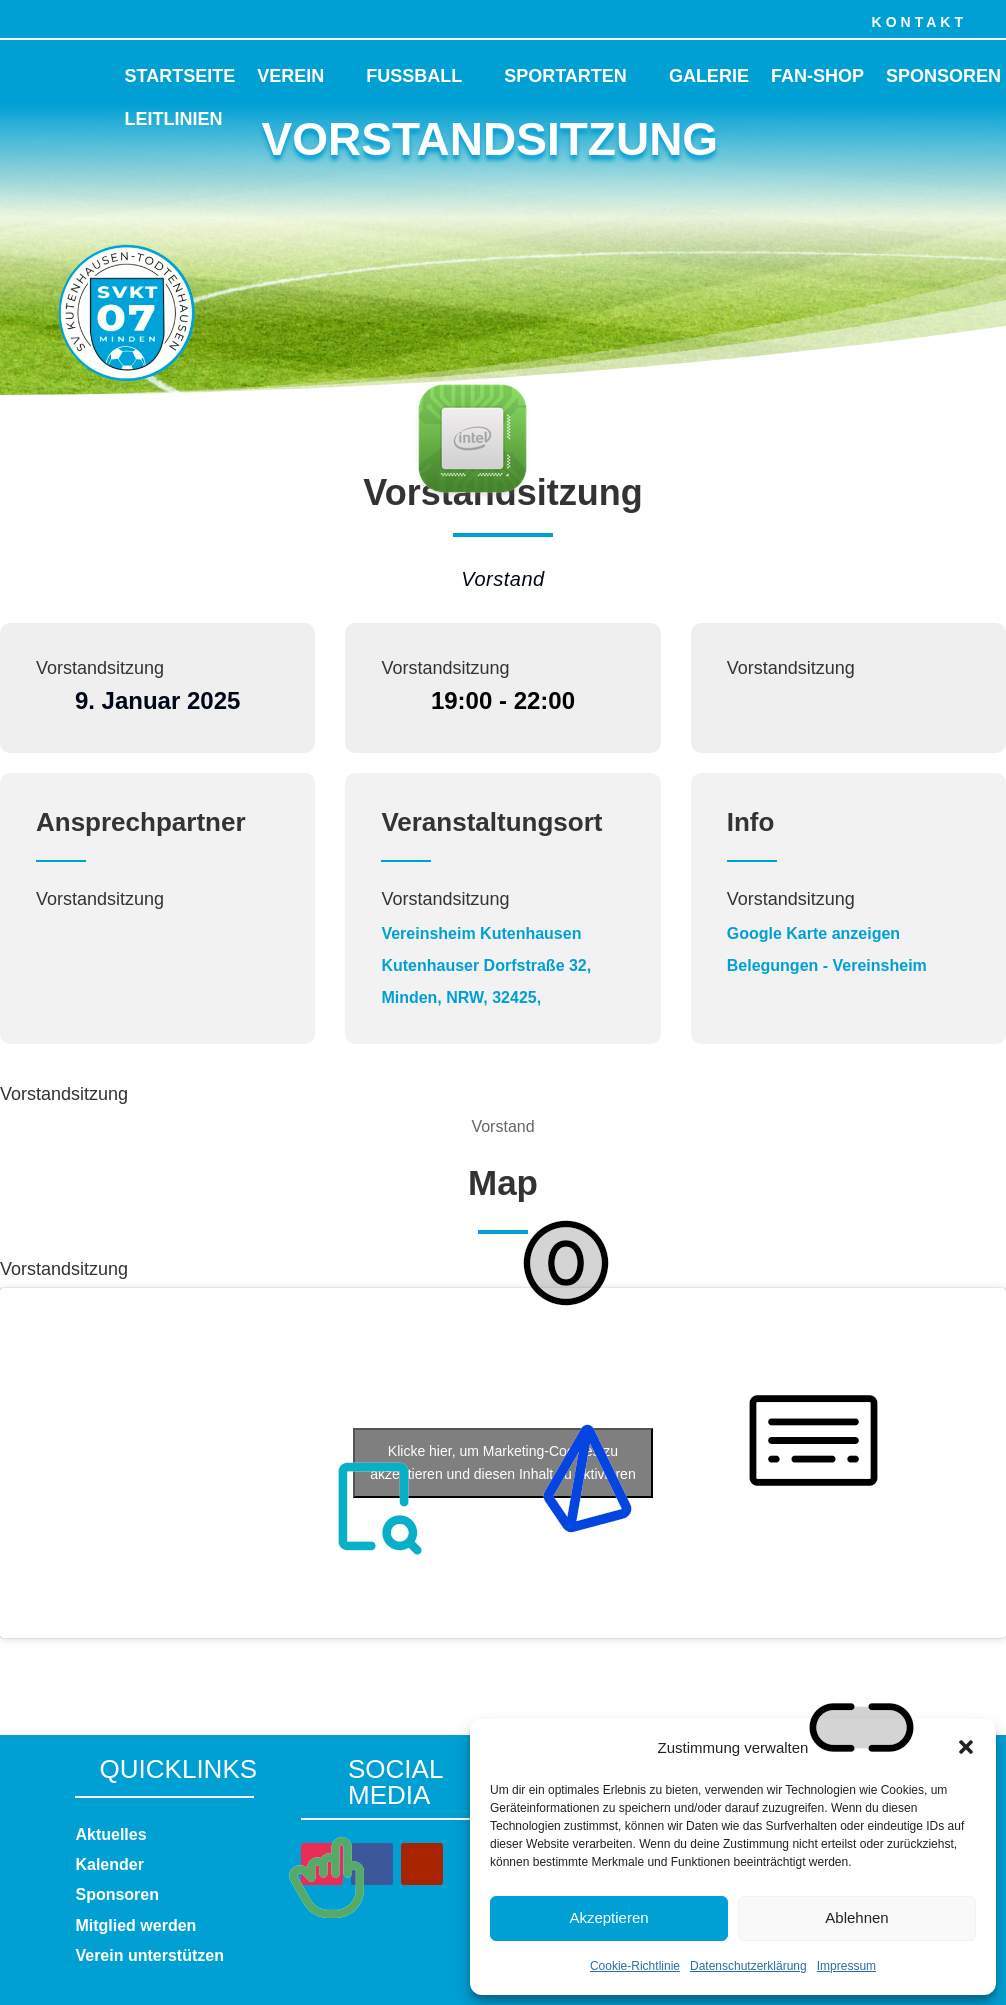 This screenshot has height=2005, width=1006. Describe the element at coordinates (813, 1440) in the screenshot. I see `open on-screen keyboard` at that location.